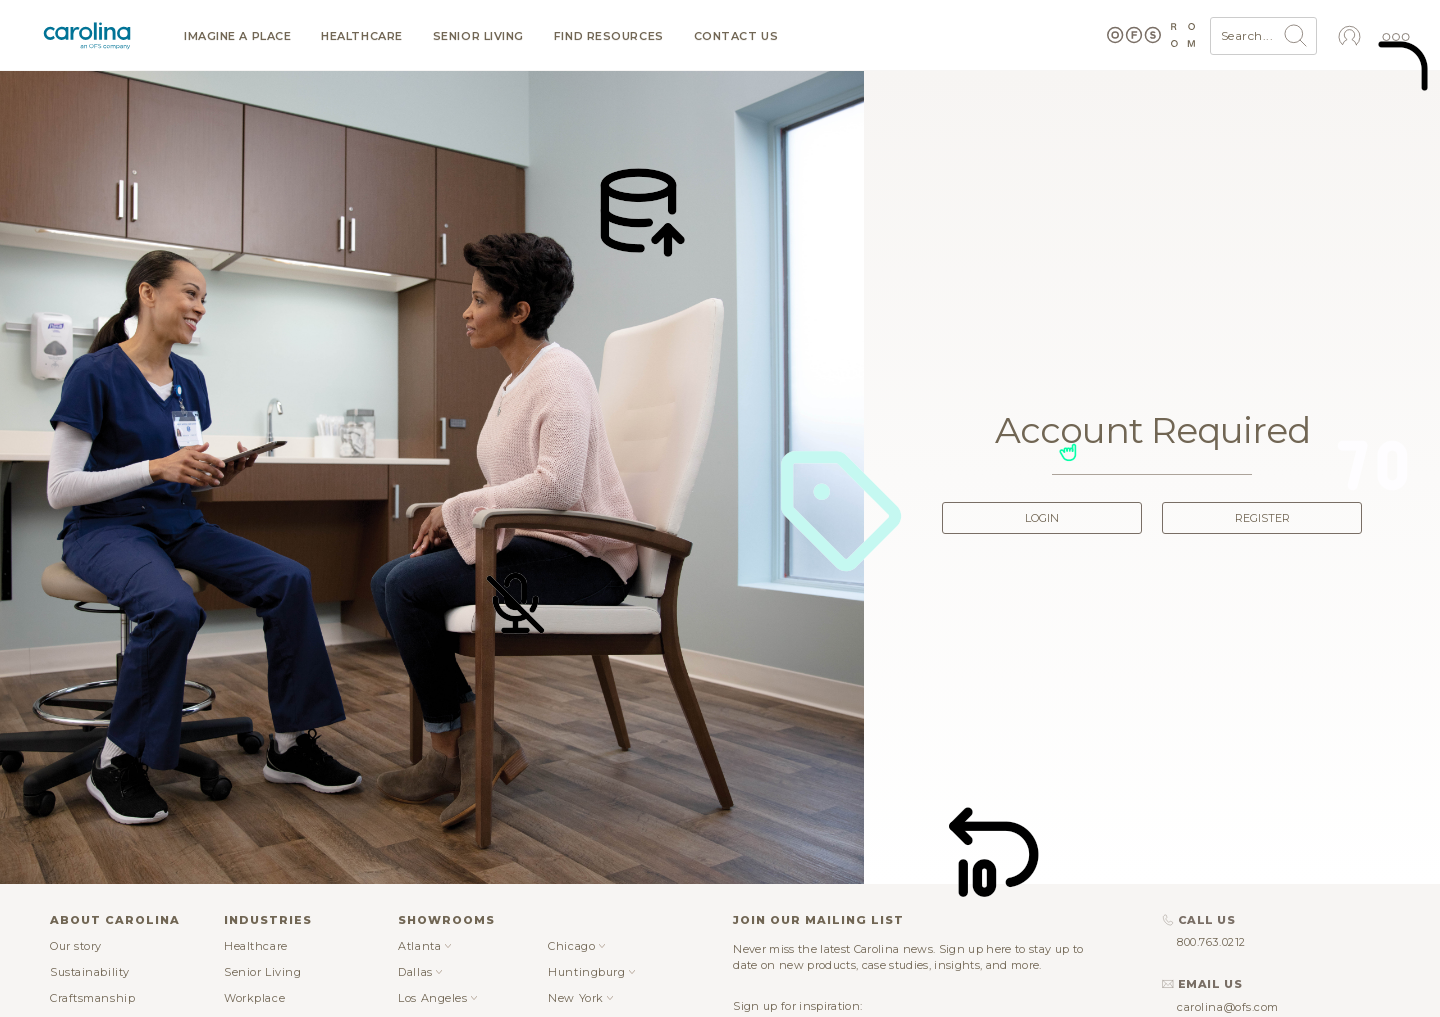 This screenshot has width=1440, height=1017. What do you see at coordinates (515, 604) in the screenshot?
I see `mute your microphone` at bounding box center [515, 604].